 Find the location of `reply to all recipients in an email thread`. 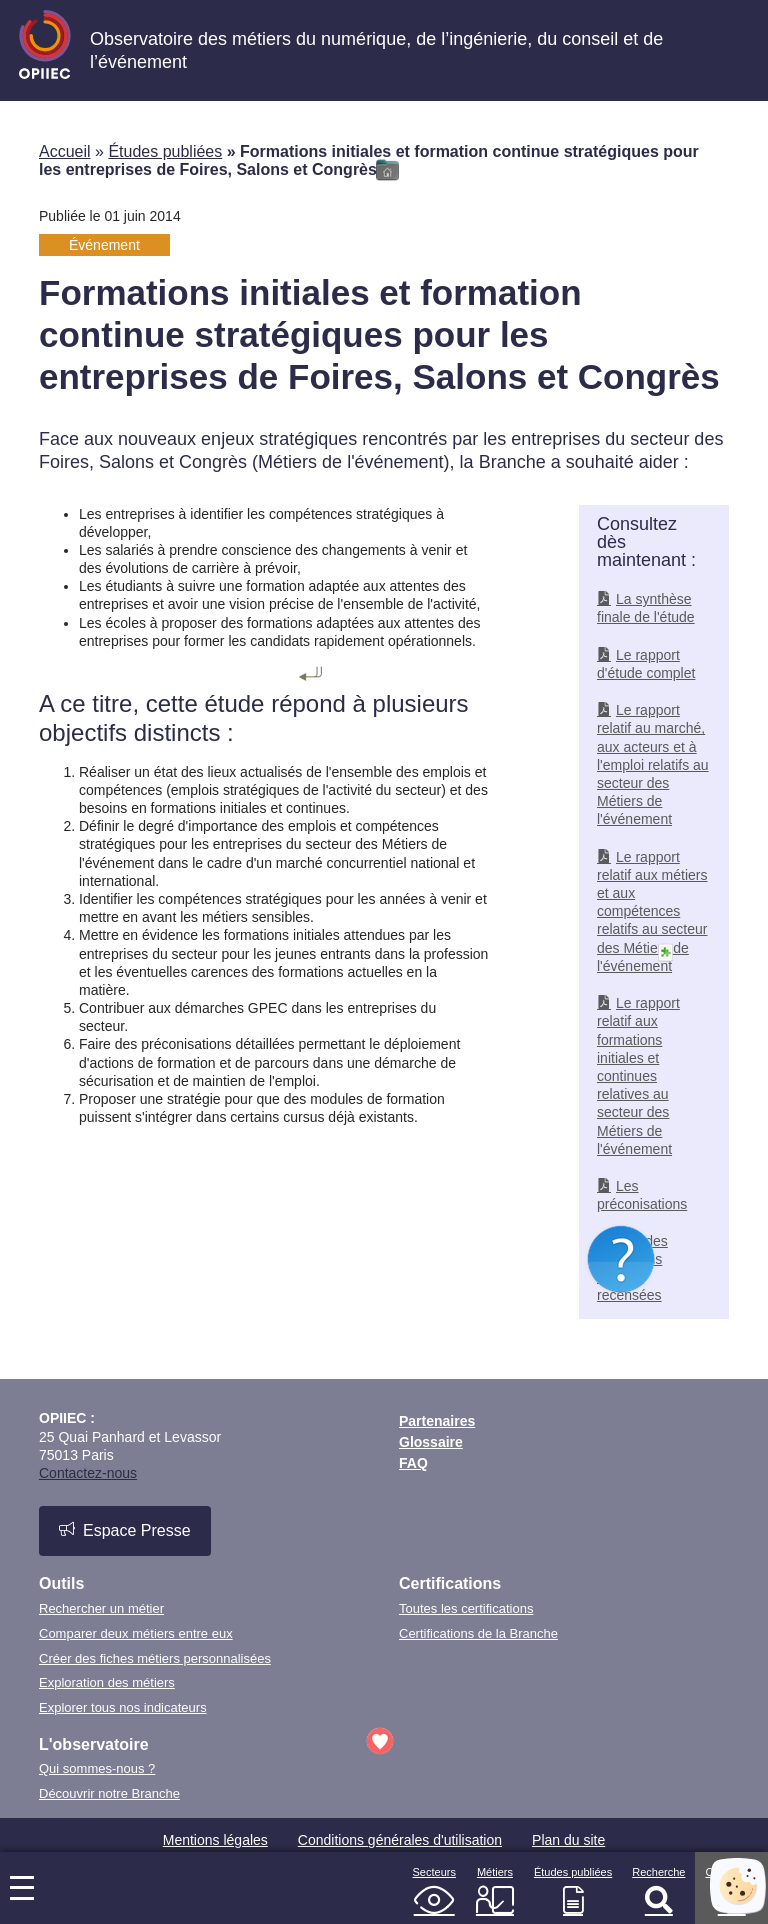

reply to all recipients in an email thread is located at coordinates (310, 672).